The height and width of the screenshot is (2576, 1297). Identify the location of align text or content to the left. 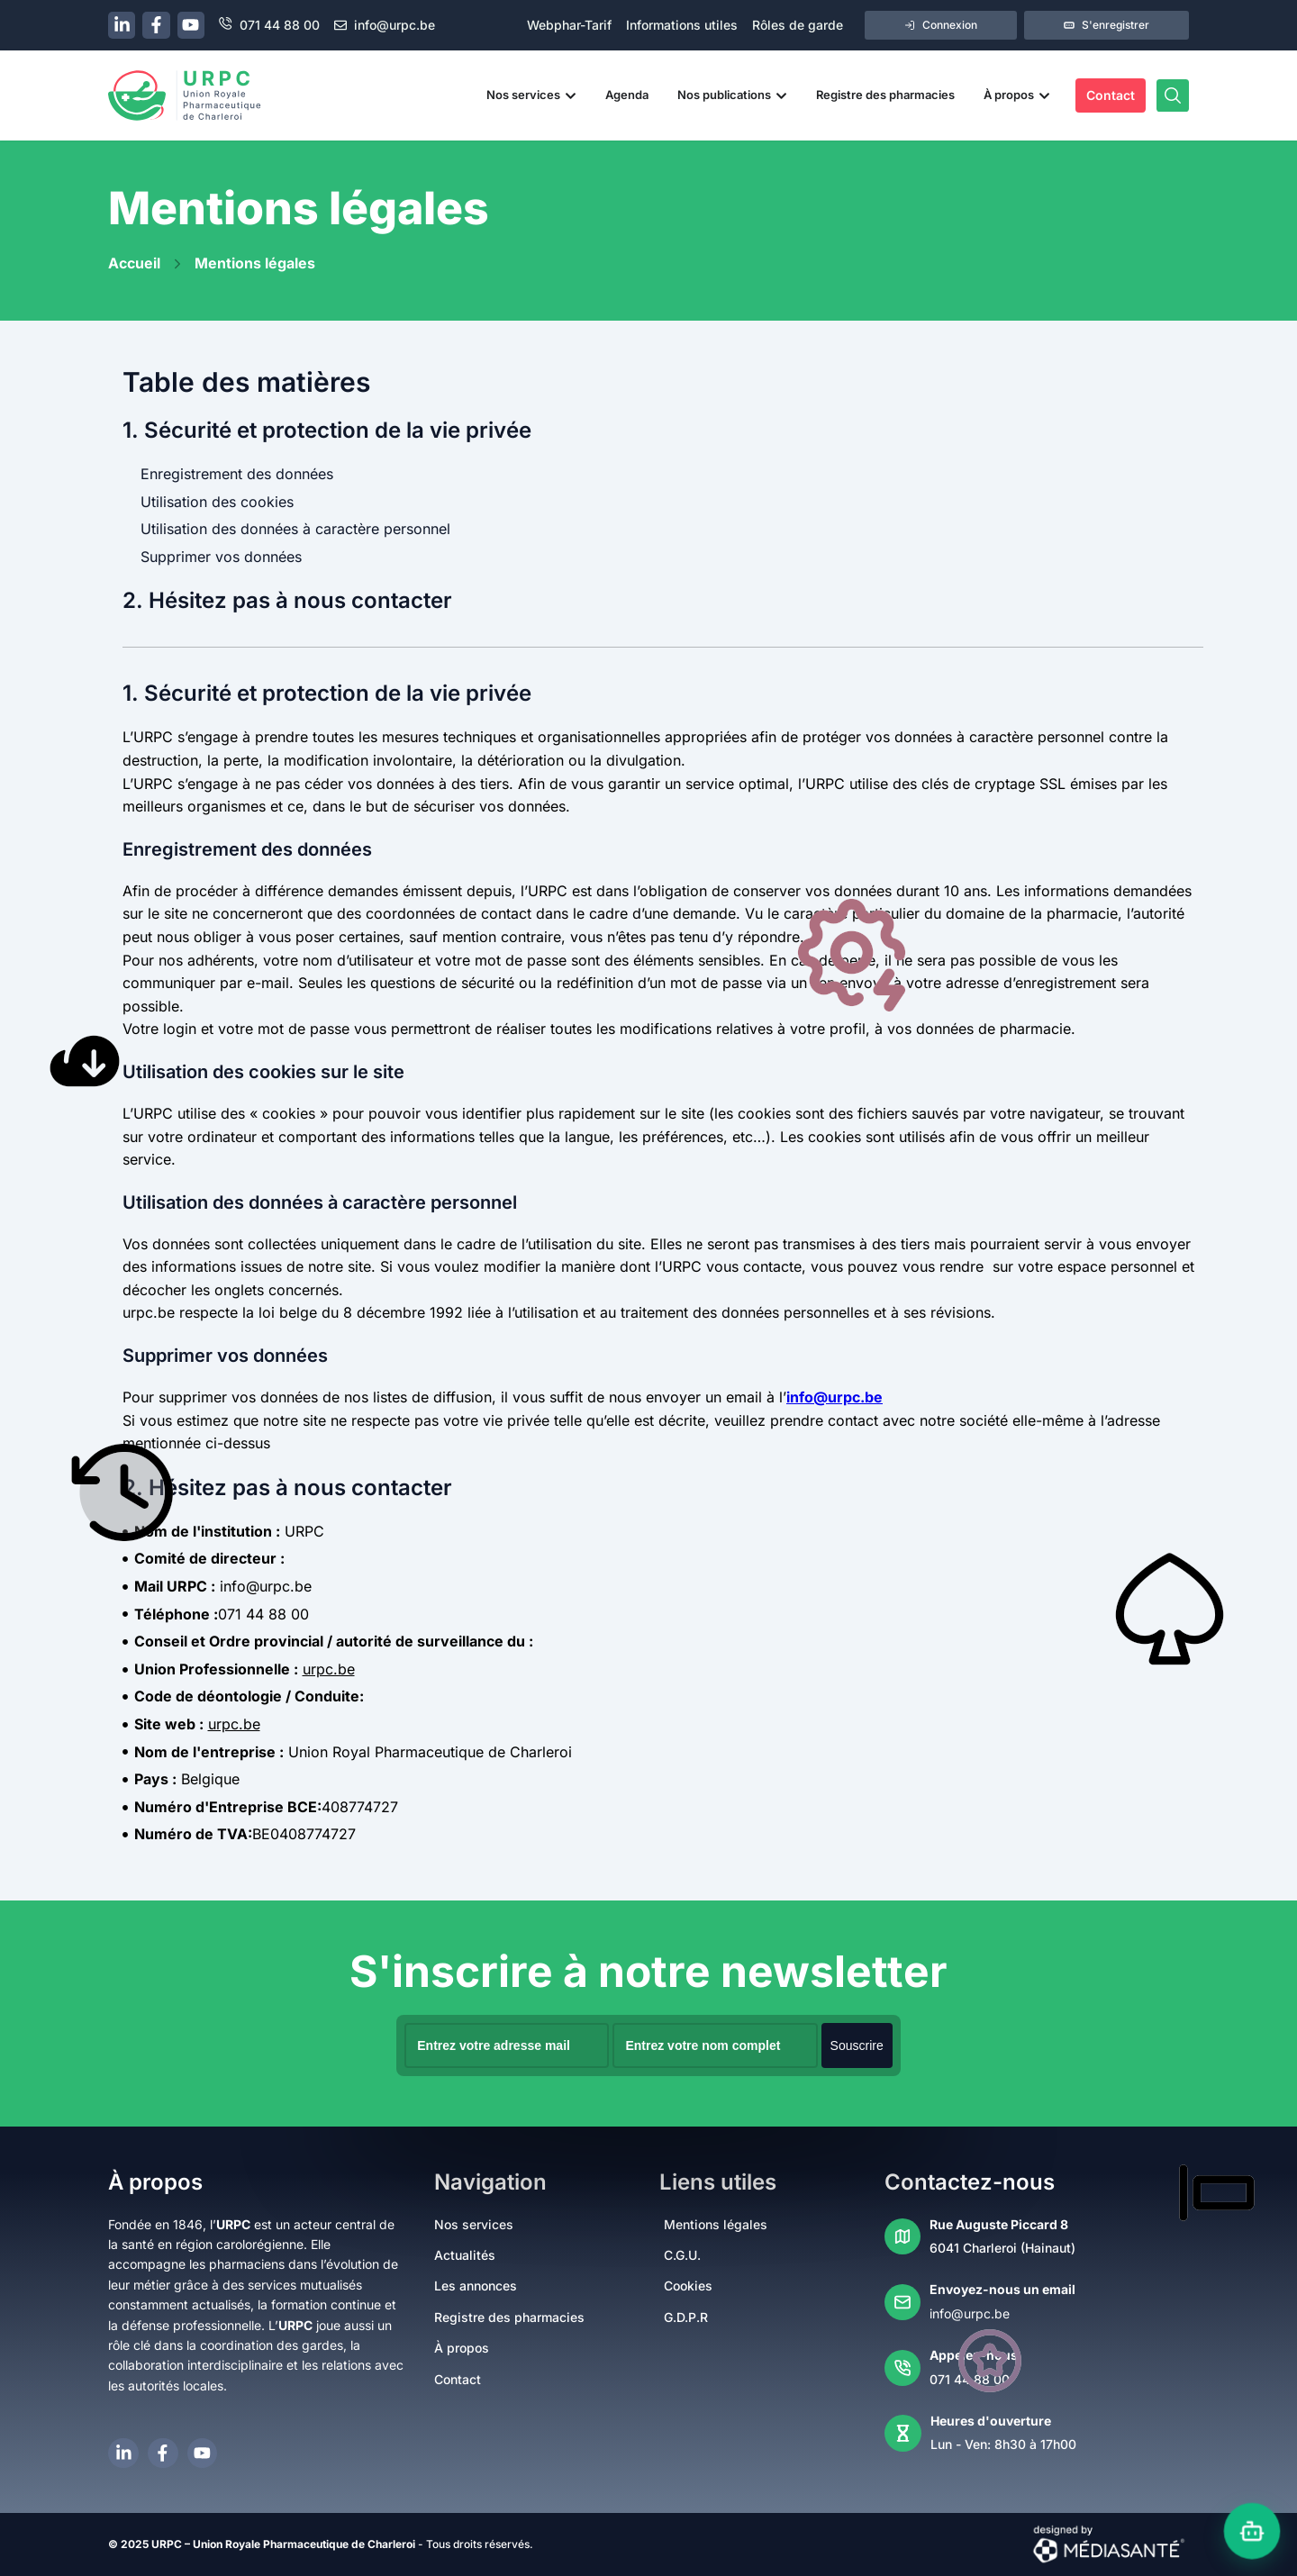
(1215, 2192).